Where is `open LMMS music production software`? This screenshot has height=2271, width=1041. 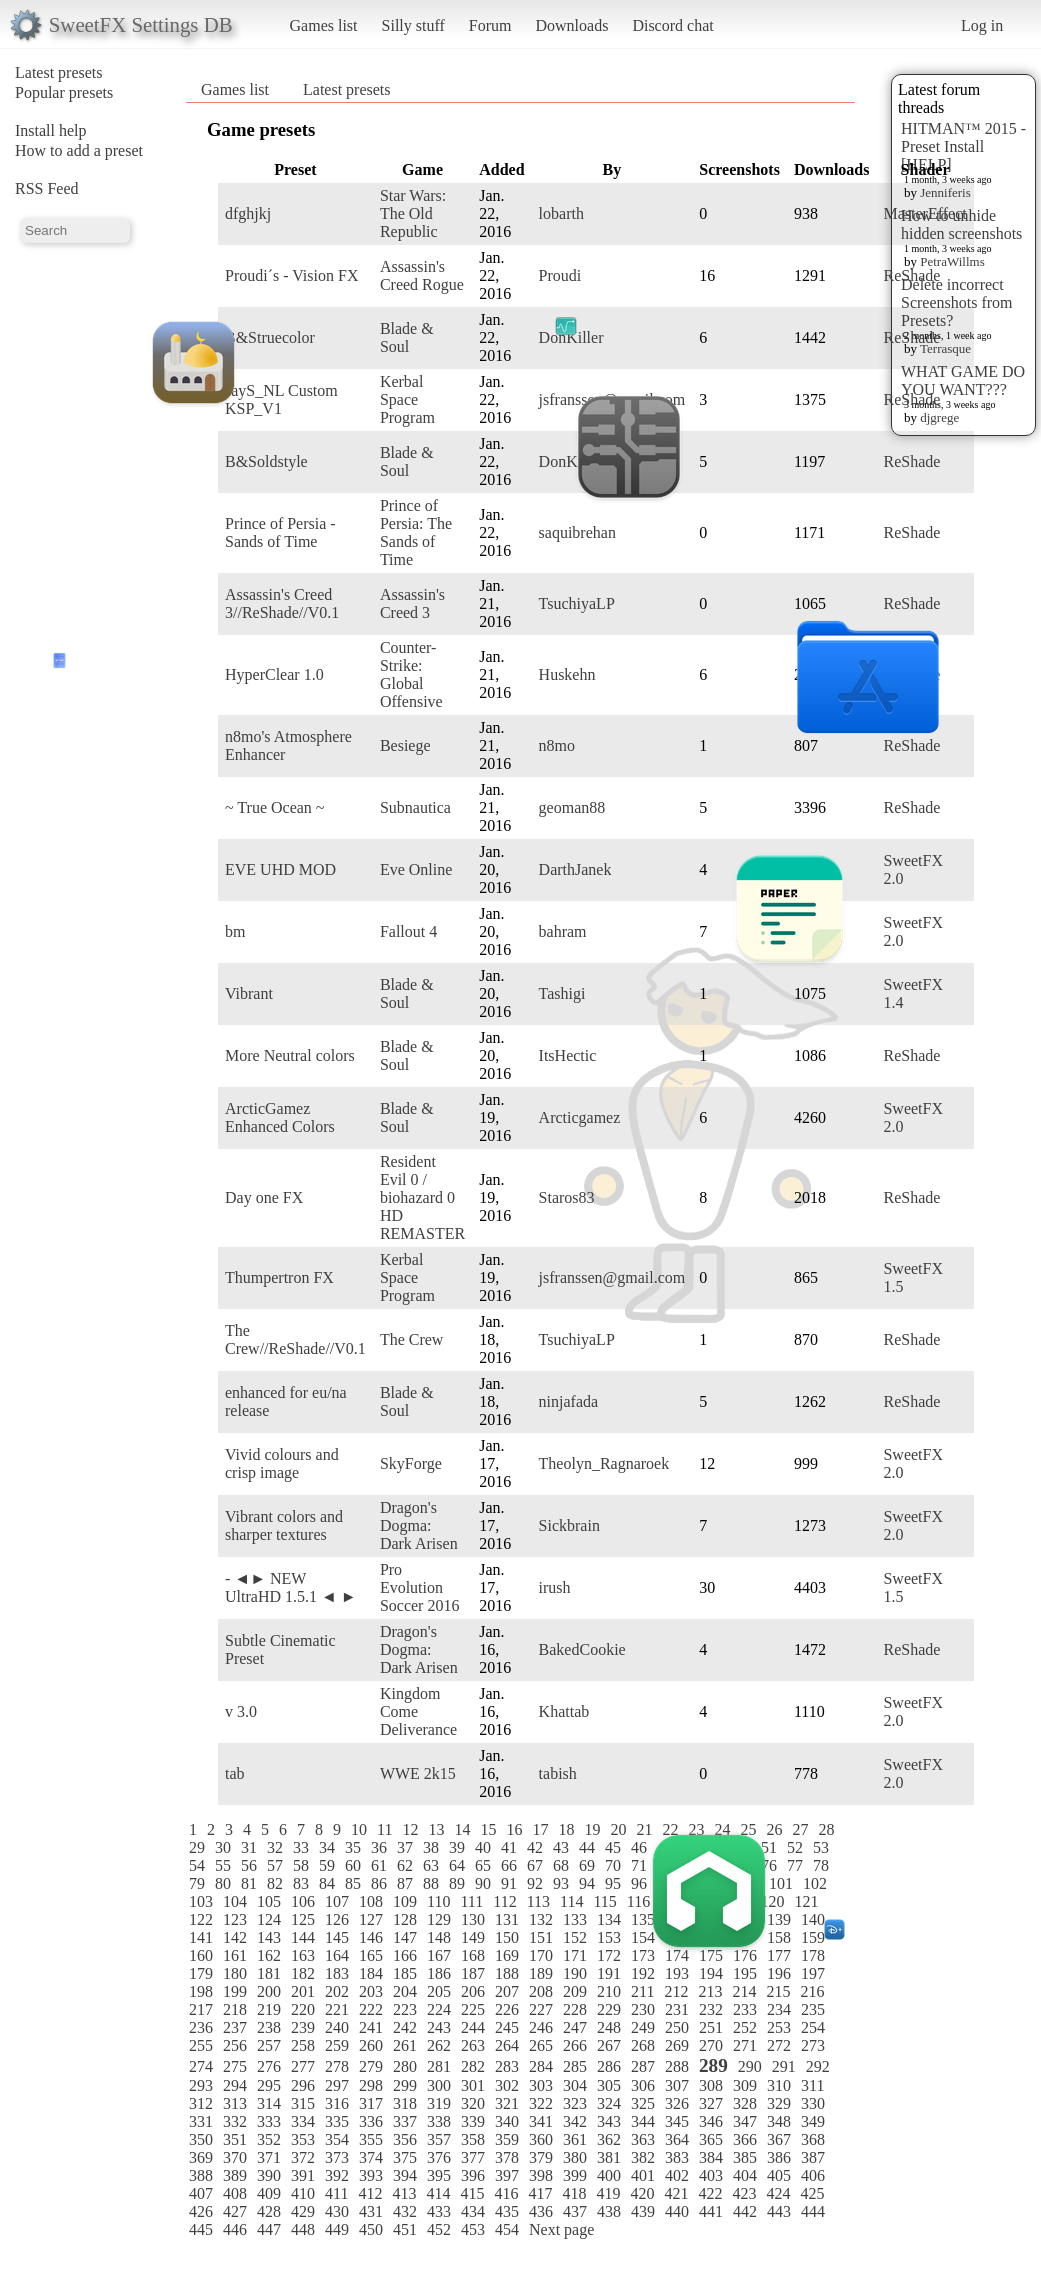 open LMMS music production software is located at coordinates (709, 1891).